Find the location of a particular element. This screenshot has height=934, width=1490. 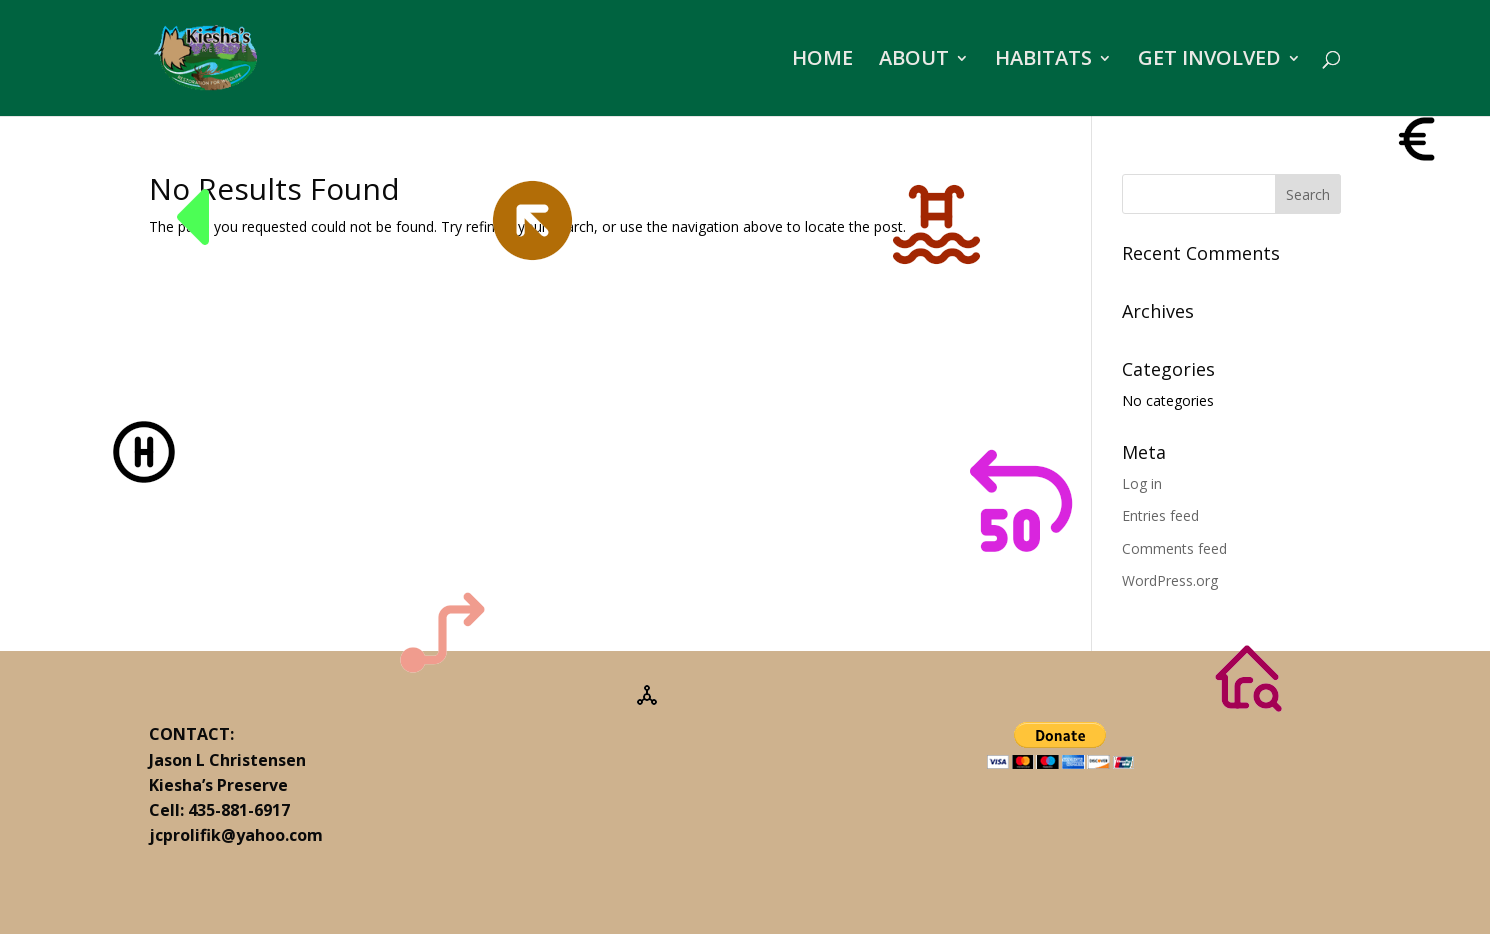

view pool or swimming amenities is located at coordinates (936, 224).